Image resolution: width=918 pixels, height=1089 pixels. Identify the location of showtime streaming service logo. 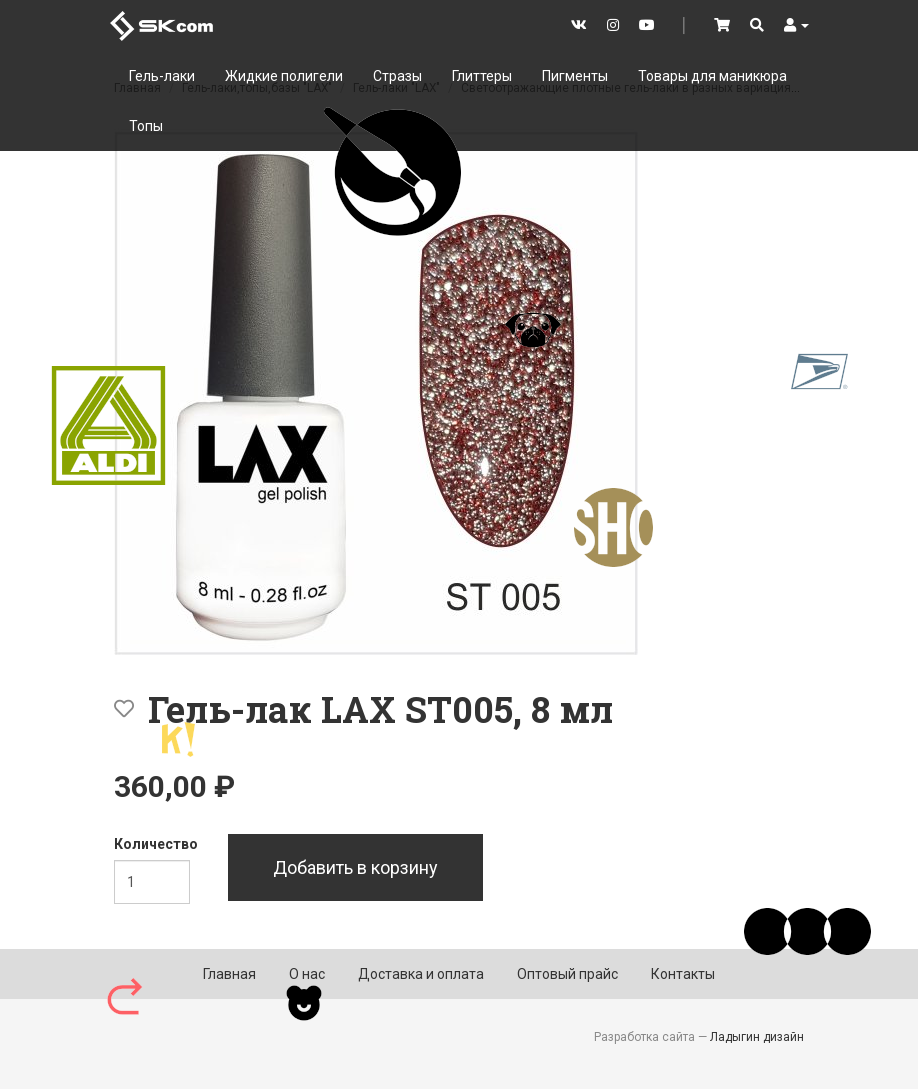
(613, 527).